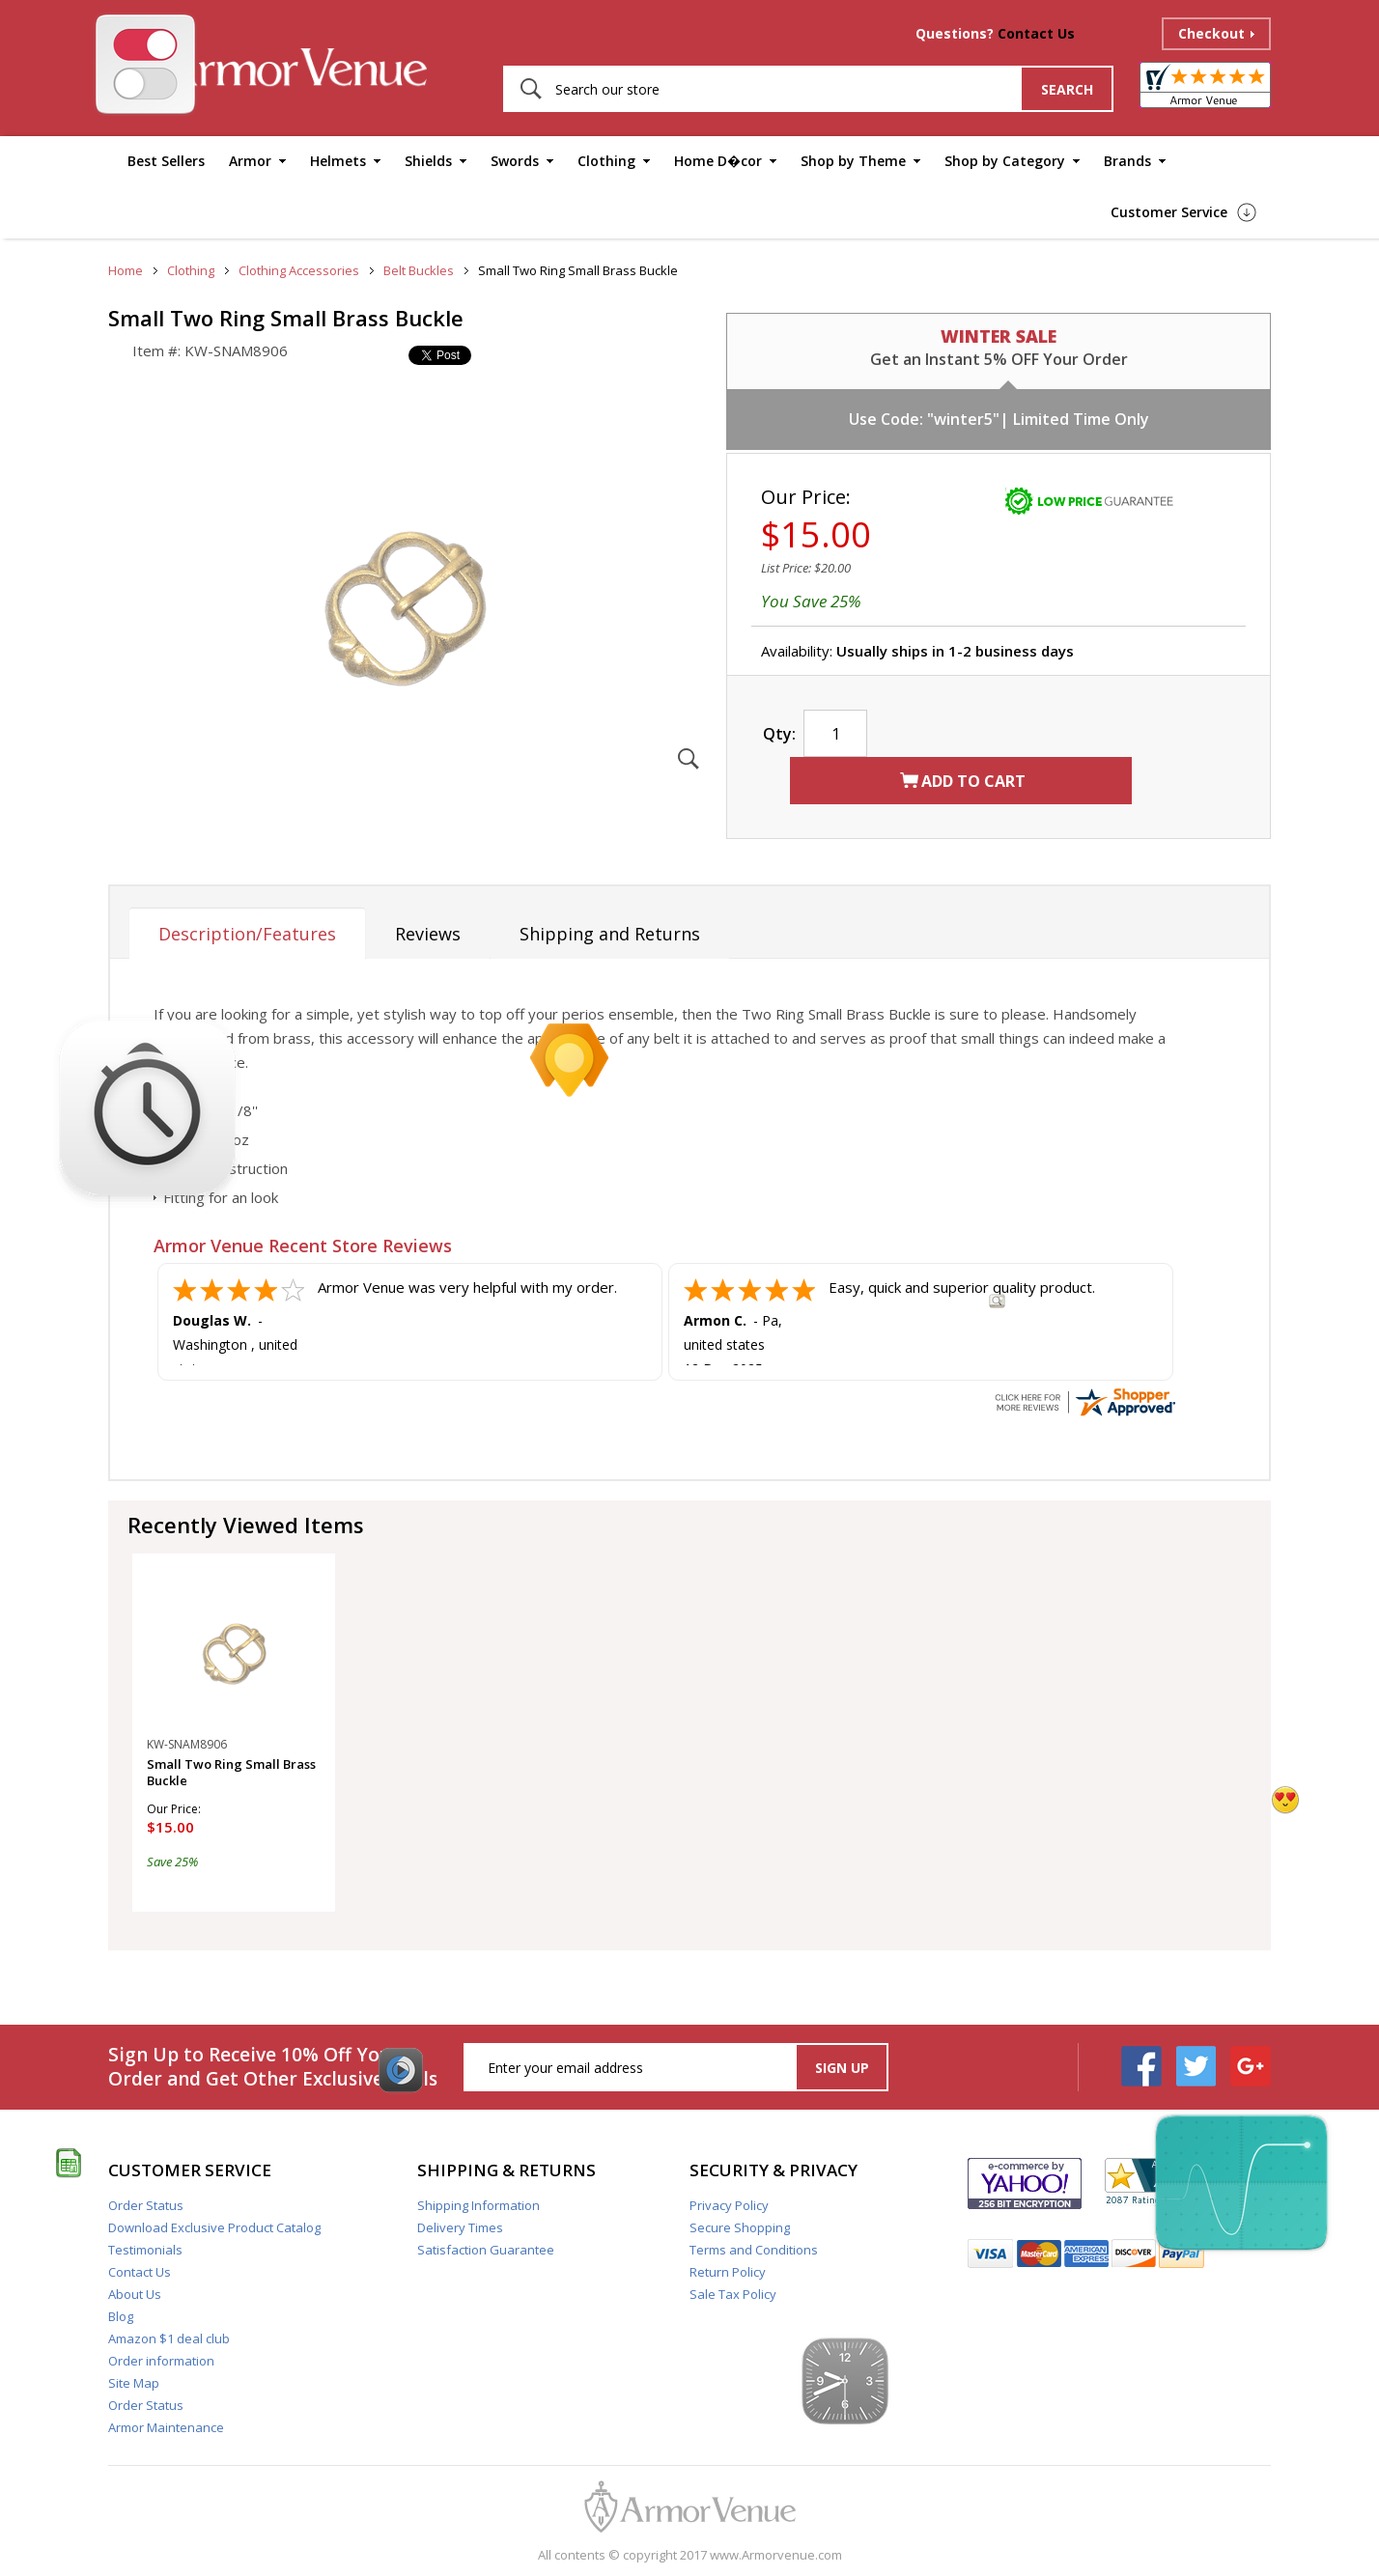 This screenshot has height=2576, width=1379. What do you see at coordinates (1285, 1800) in the screenshot?
I see `open the Socialize messaging app` at bounding box center [1285, 1800].